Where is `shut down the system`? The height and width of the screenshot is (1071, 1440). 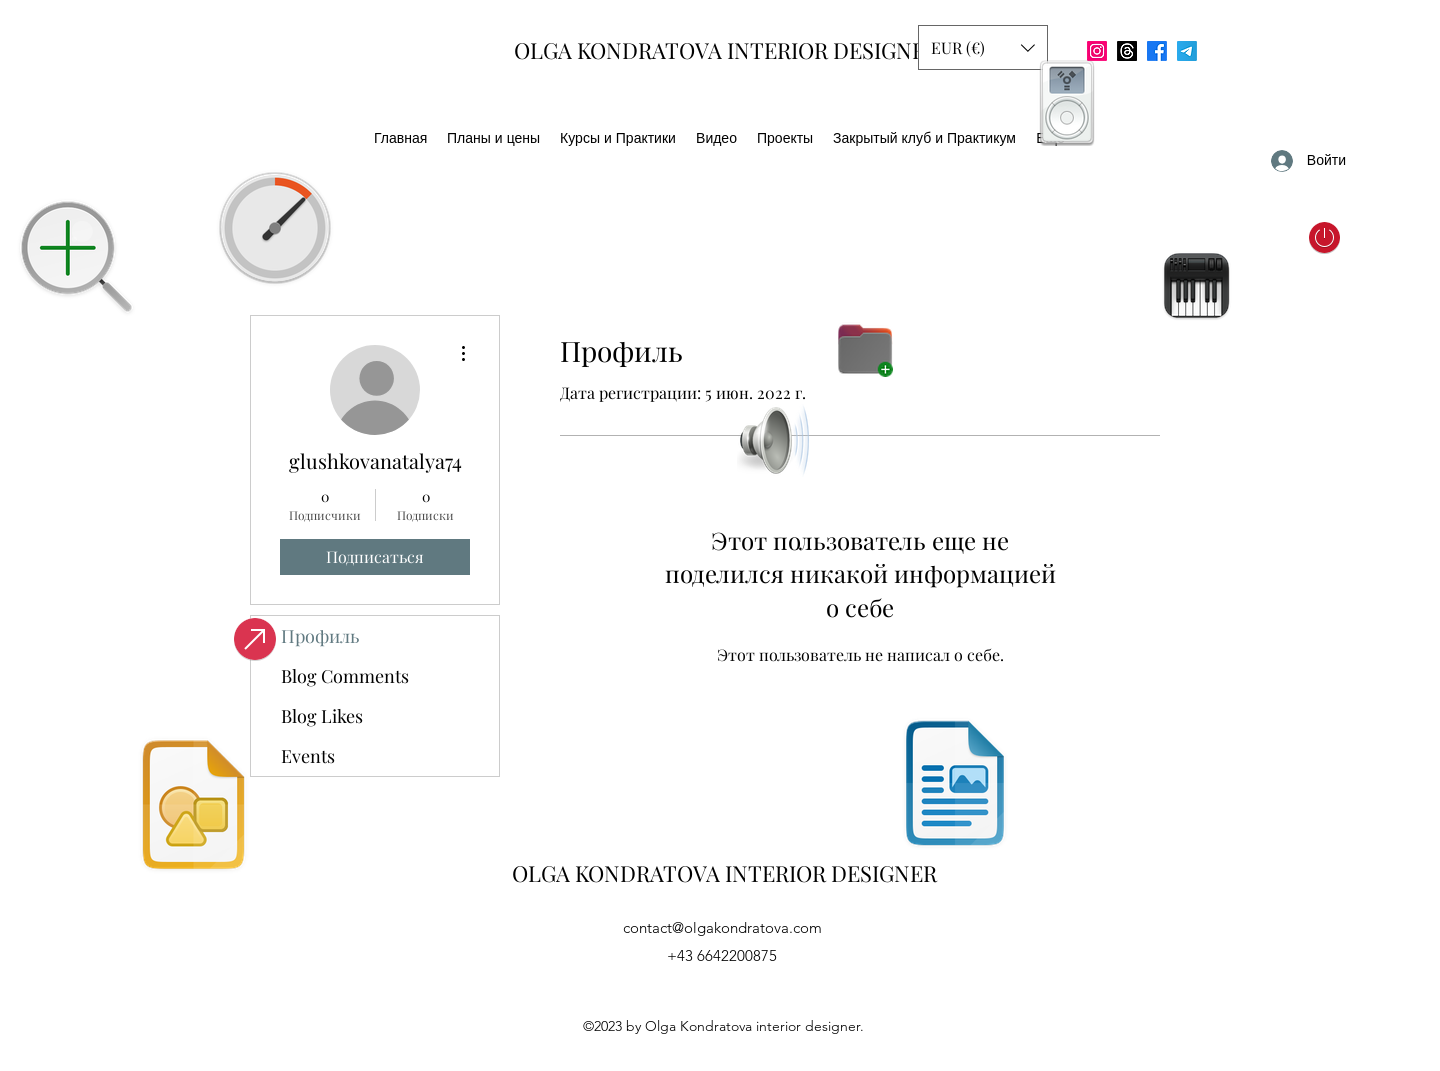
shut down the system is located at coordinates (1325, 238).